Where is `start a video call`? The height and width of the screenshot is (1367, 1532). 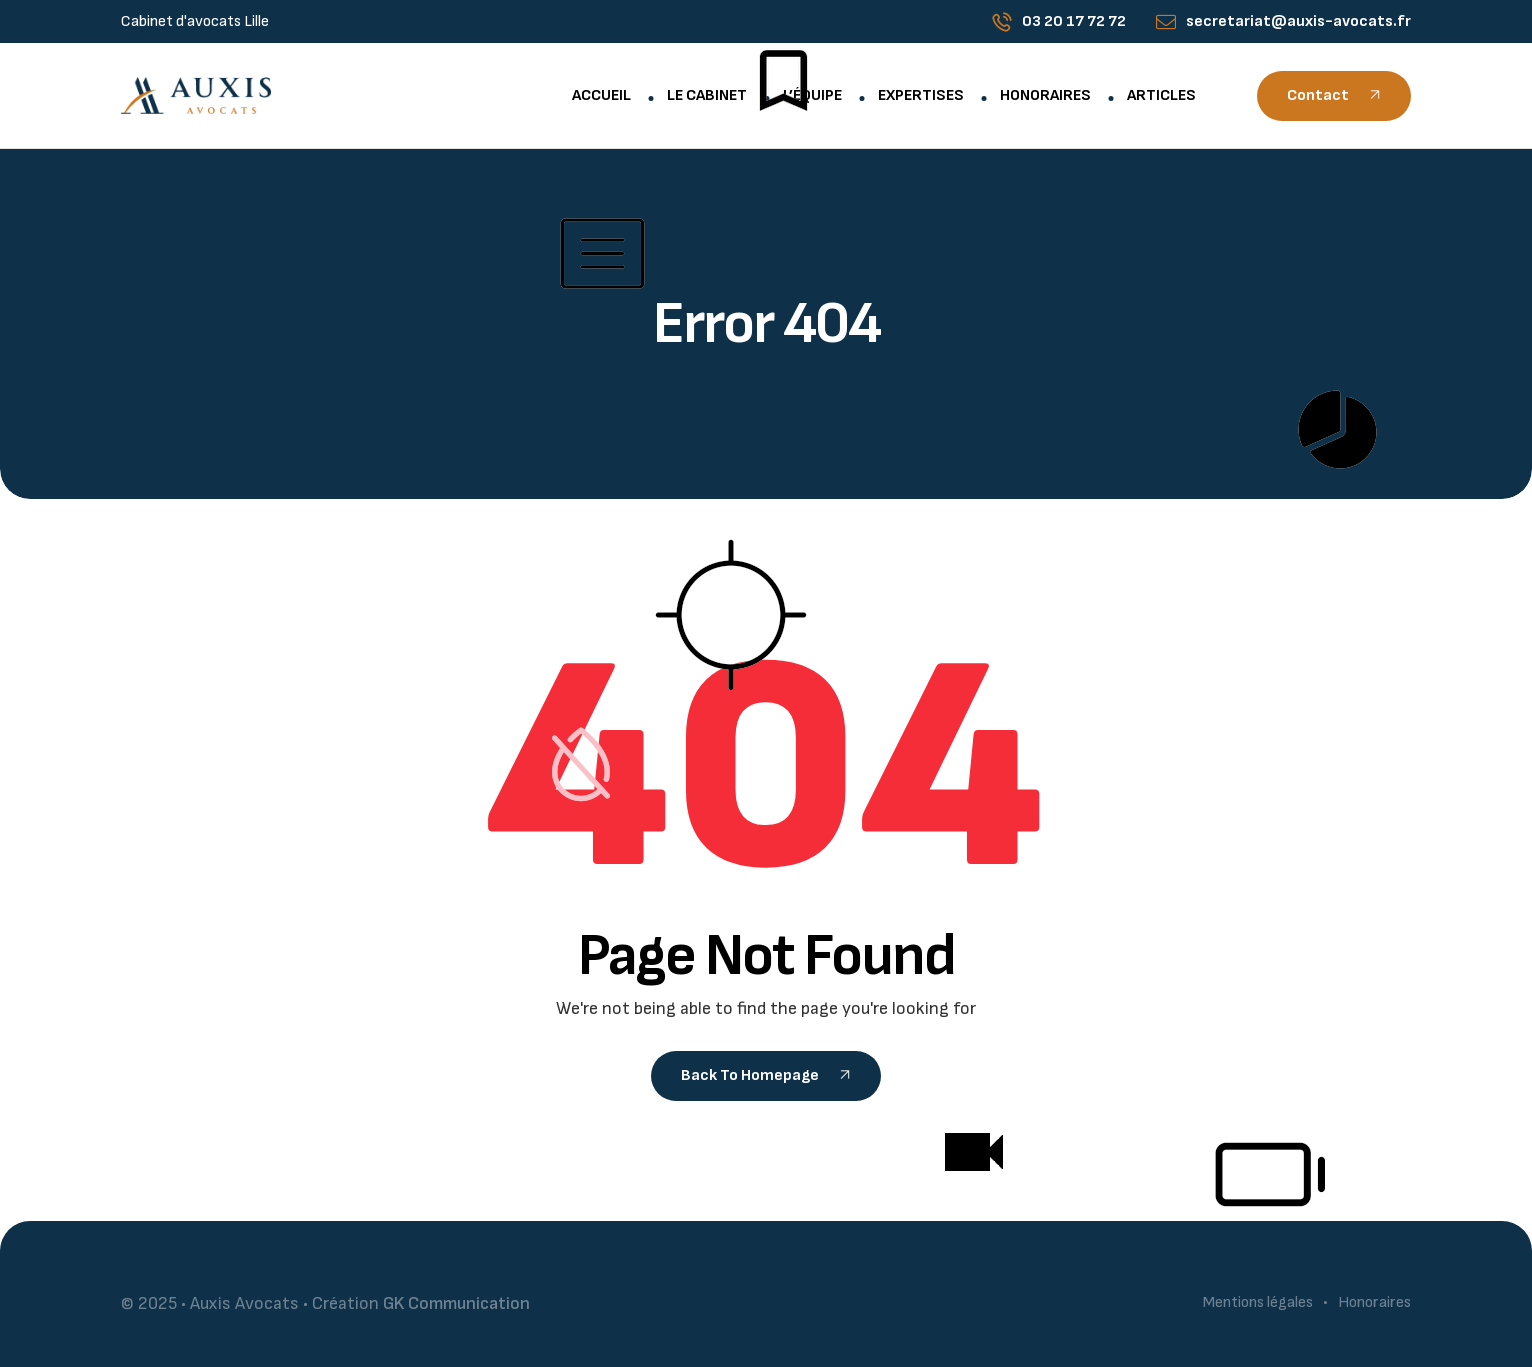 start a video call is located at coordinates (974, 1152).